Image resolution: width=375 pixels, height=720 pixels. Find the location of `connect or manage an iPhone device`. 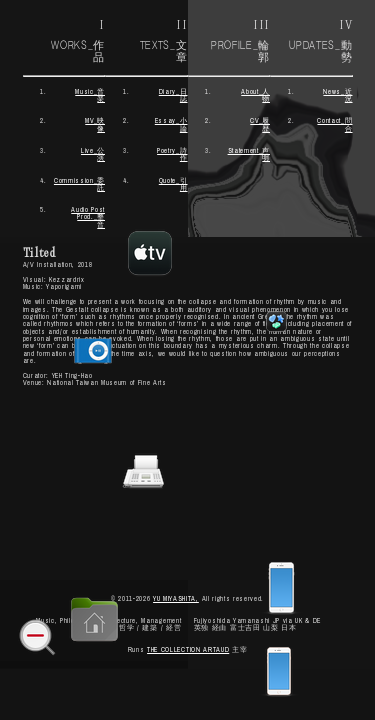

connect or manage an iPhone device is located at coordinates (279, 672).